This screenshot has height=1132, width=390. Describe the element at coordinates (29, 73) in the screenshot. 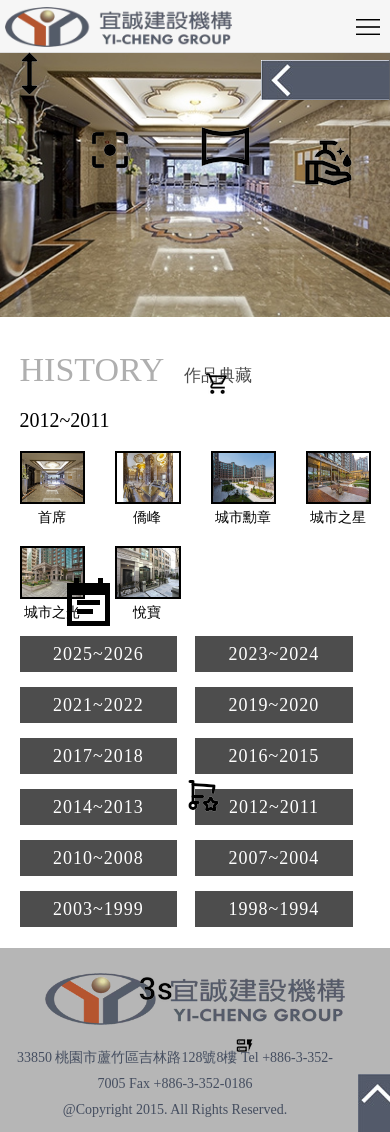

I see `adjust vertical height or size` at that location.